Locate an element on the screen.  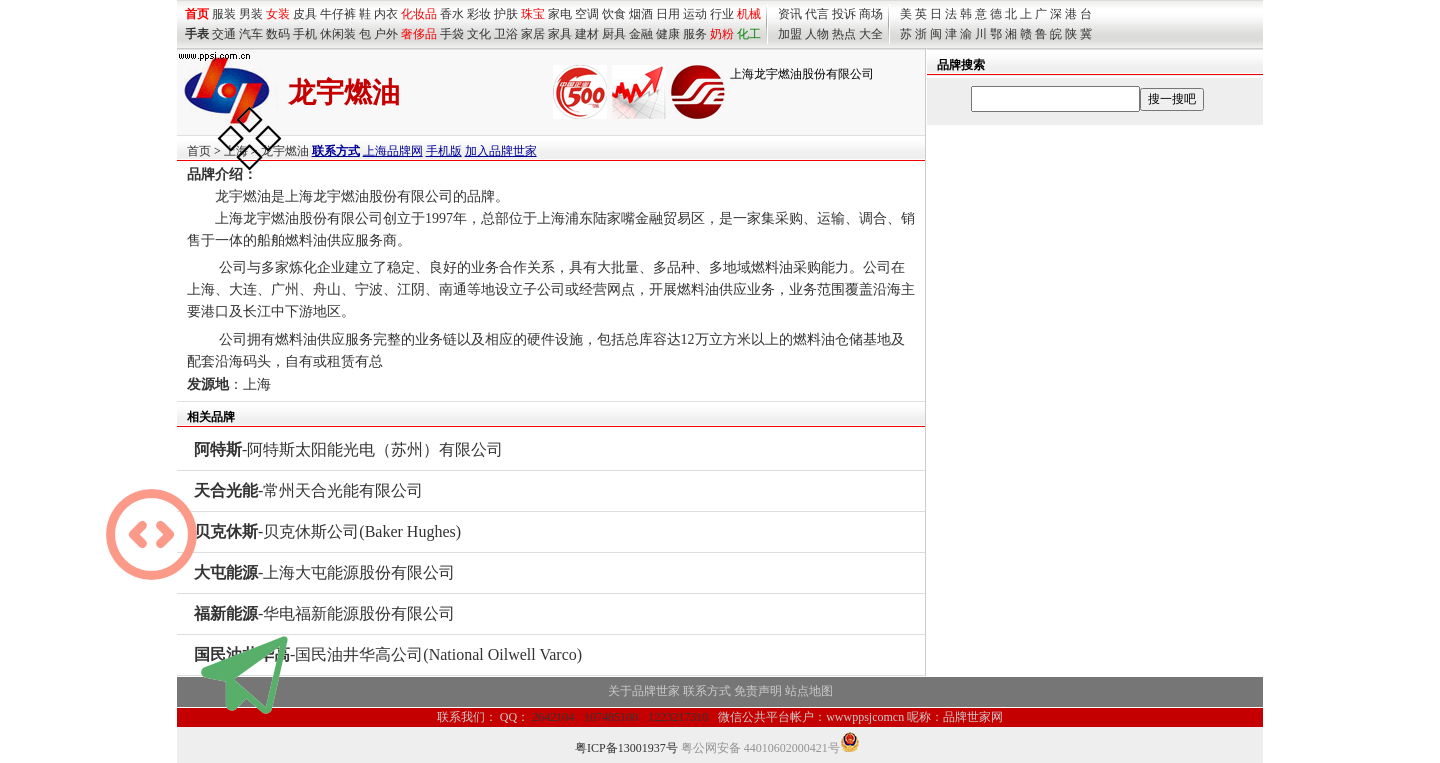
decorative pattern or design element is located at coordinates (249, 138).